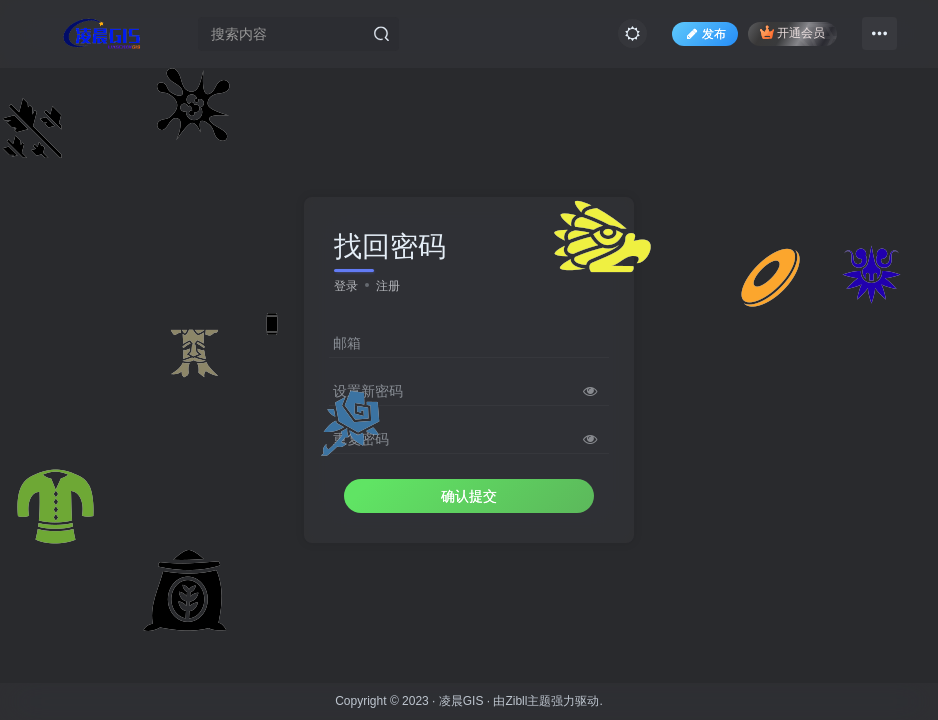 This screenshot has height=720, width=938. What do you see at coordinates (602, 236) in the screenshot?
I see `aztec eagle symbol or cultural icon` at bounding box center [602, 236].